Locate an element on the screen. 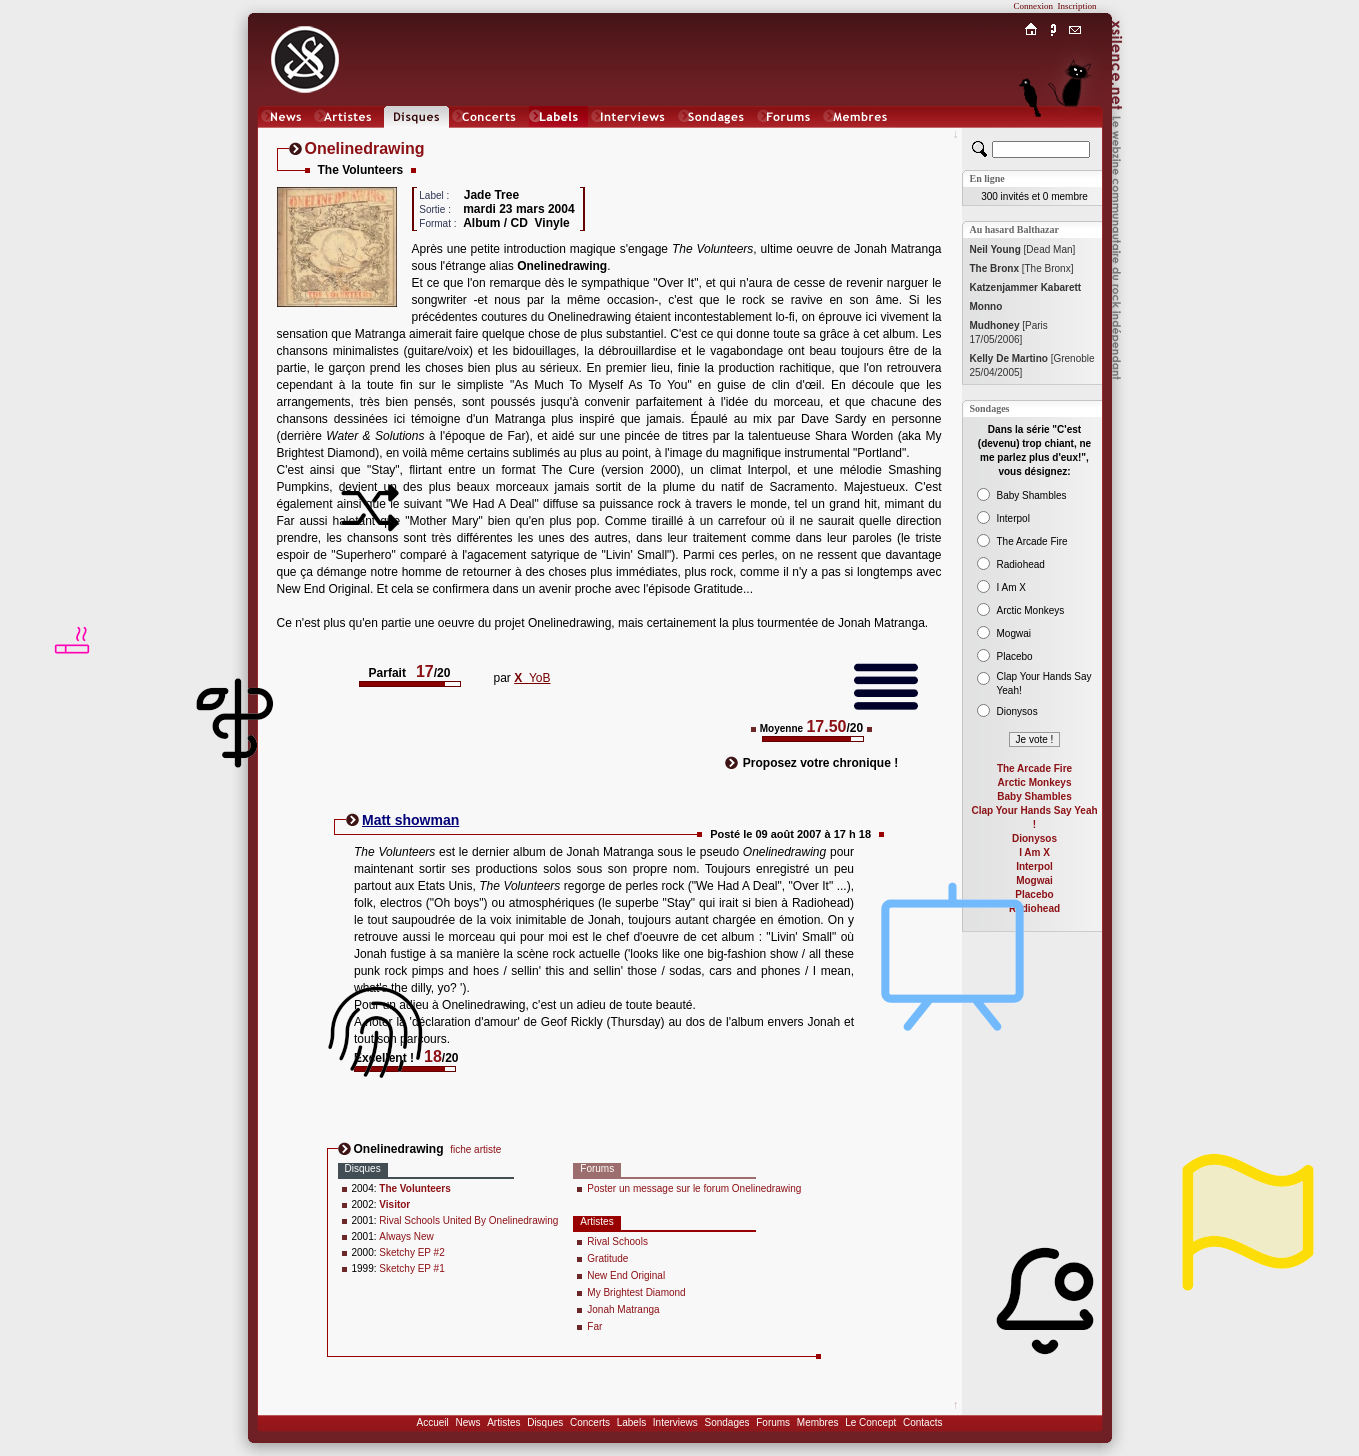 The height and width of the screenshot is (1456, 1359). shuffle or randomize playback order is located at coordinates (369, 508).